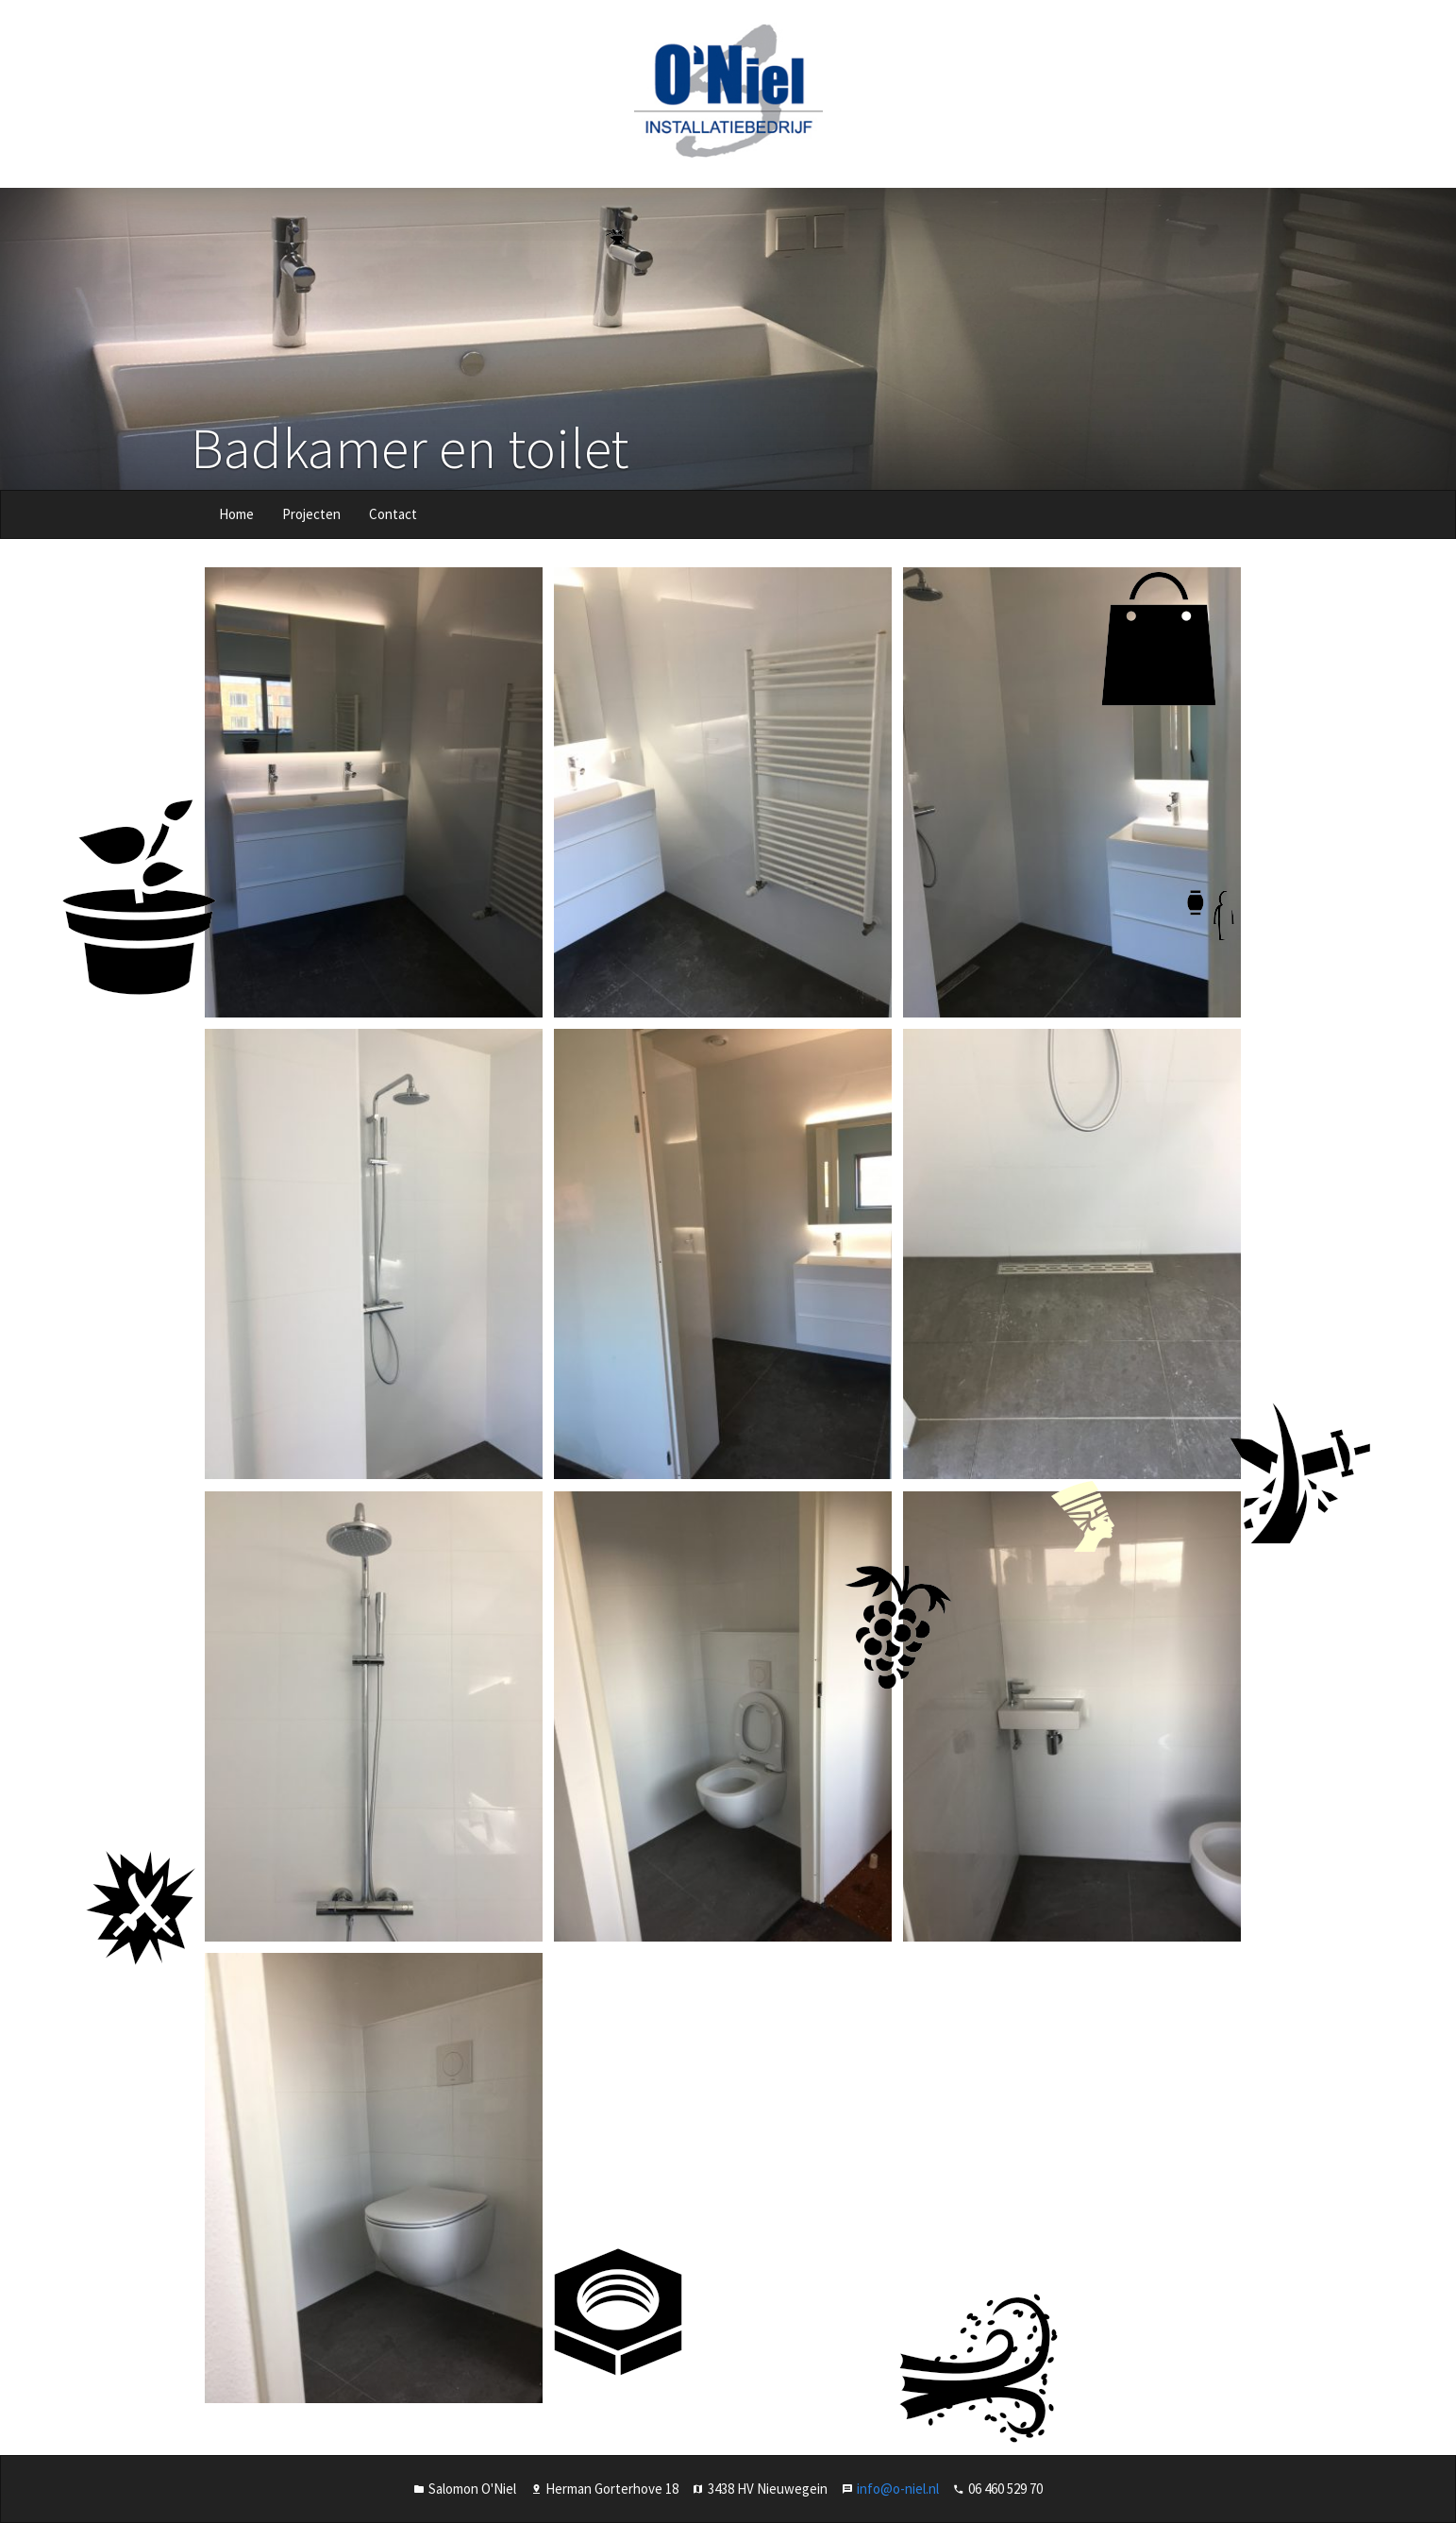 The height and width of the screenshot is (2523, 1456). What do you see at coordinates (1159, 639) in the screenshot?
I see `view your shopping cart` at bounding box center [1159, 639].